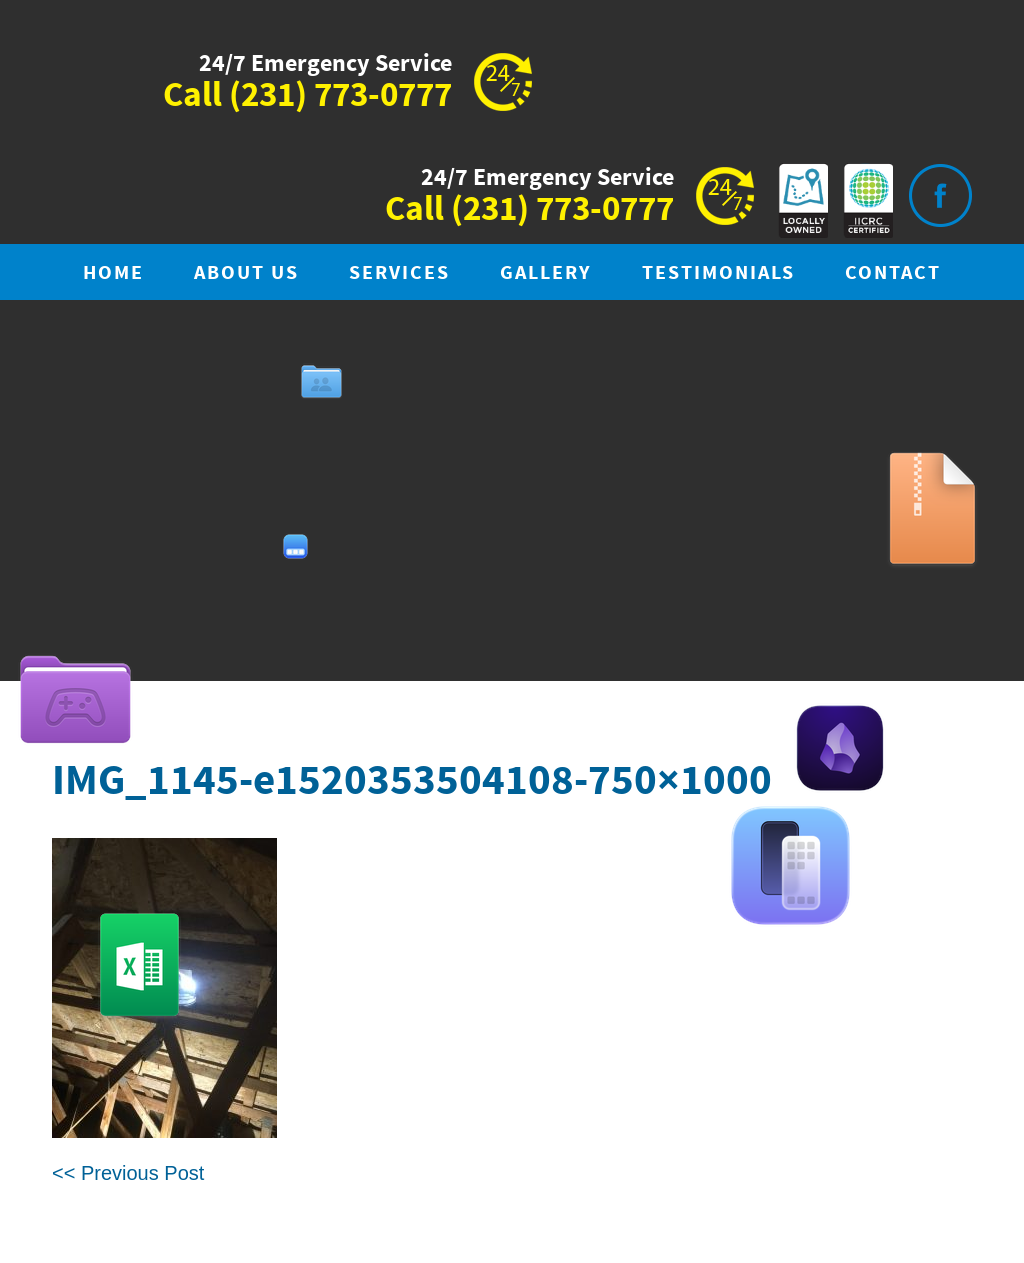 The width and height of the screenshot is (1024, 1263). Describe the element at coordinates (790, 865) in the screenshot. I see `open kde connect preferences` at that location.